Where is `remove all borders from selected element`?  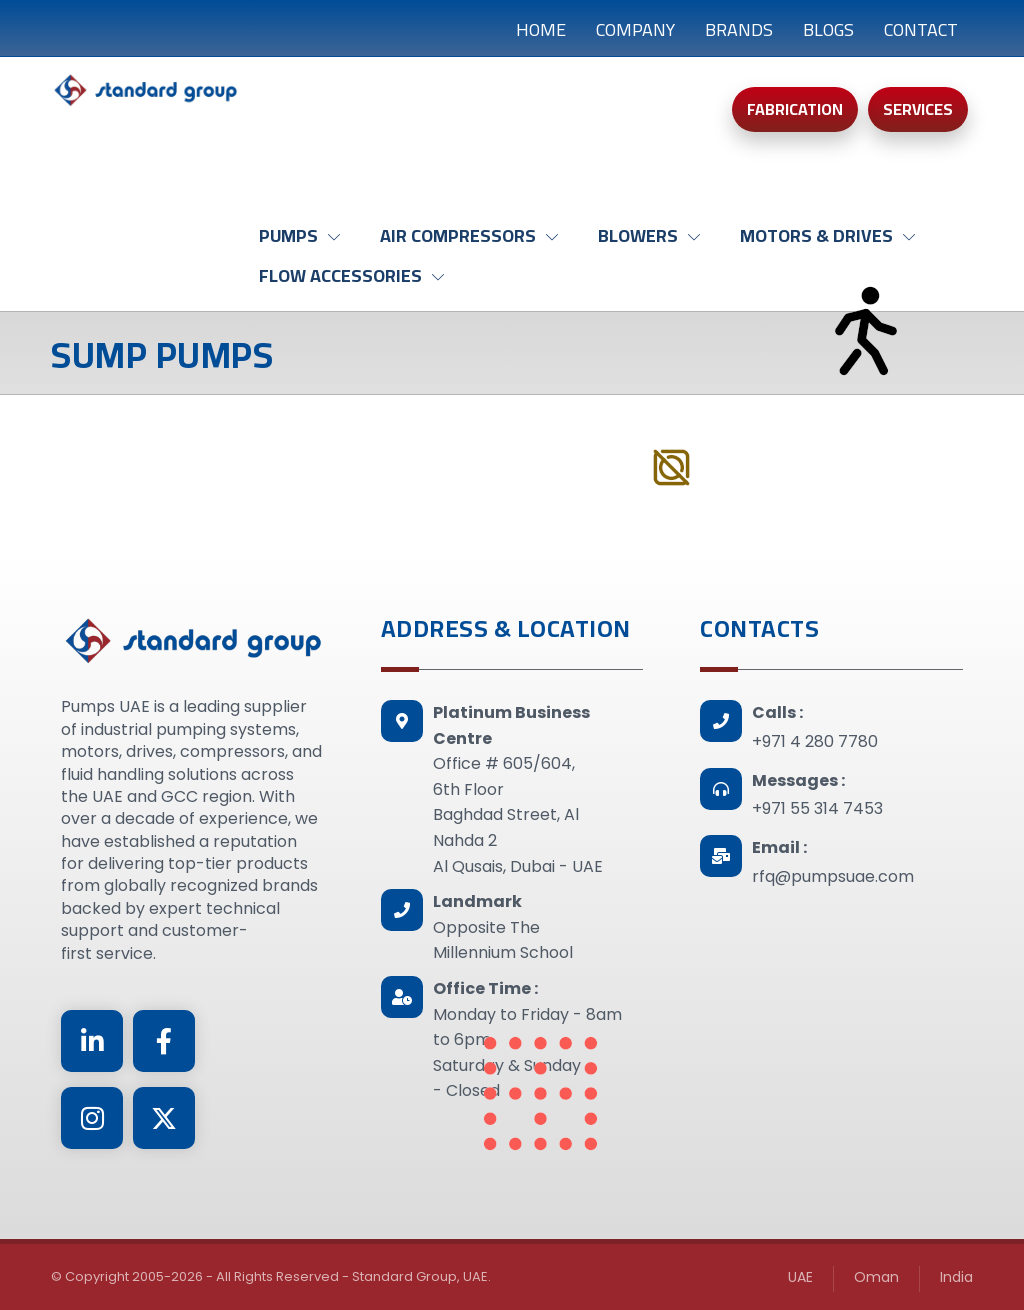 remove all borders from selected element is located at coordinates (540, 1093).